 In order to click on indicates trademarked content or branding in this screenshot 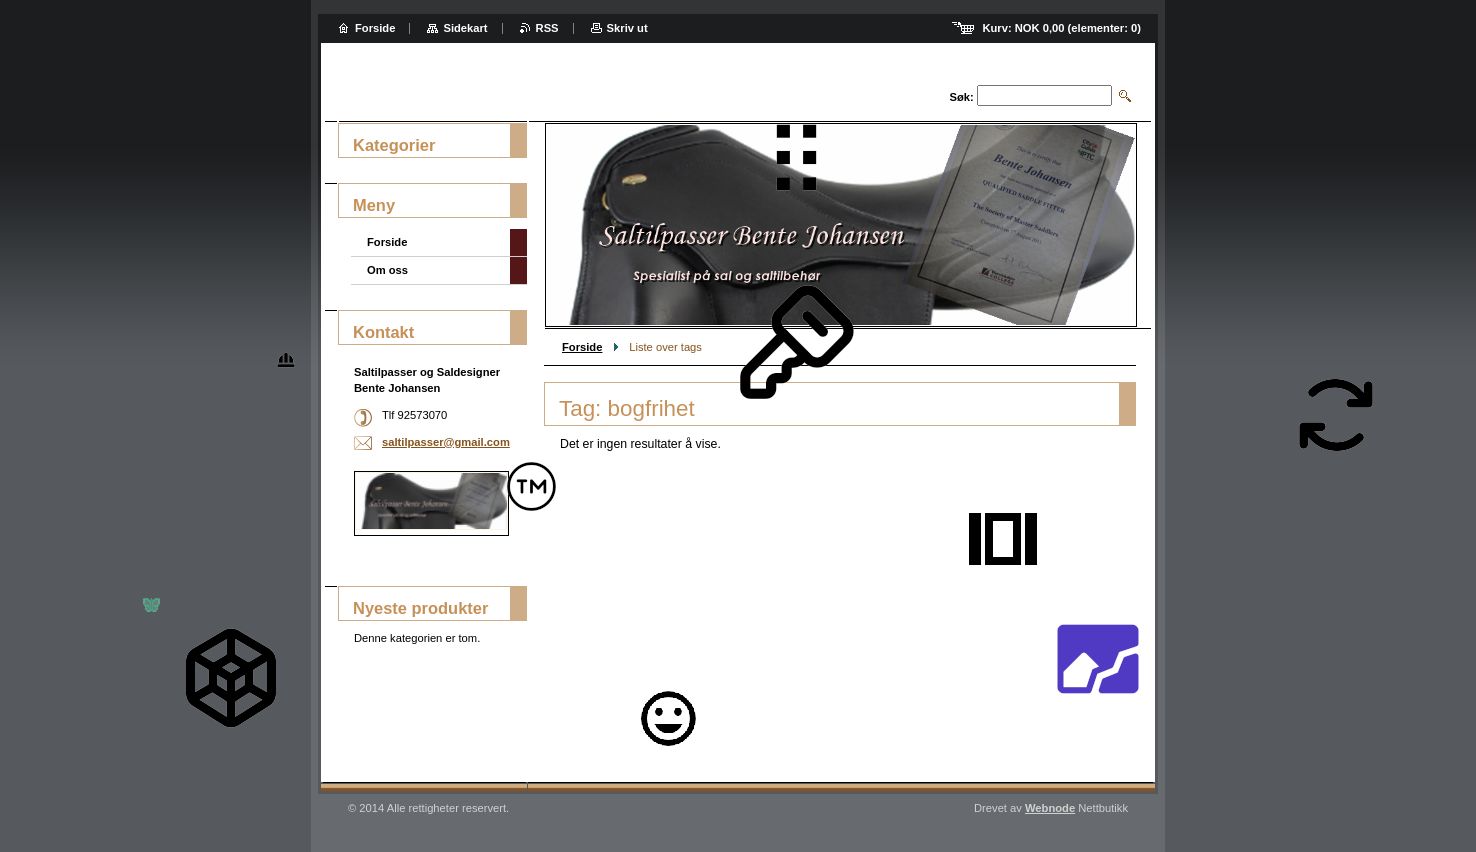, I will do `click(531, 486)`.